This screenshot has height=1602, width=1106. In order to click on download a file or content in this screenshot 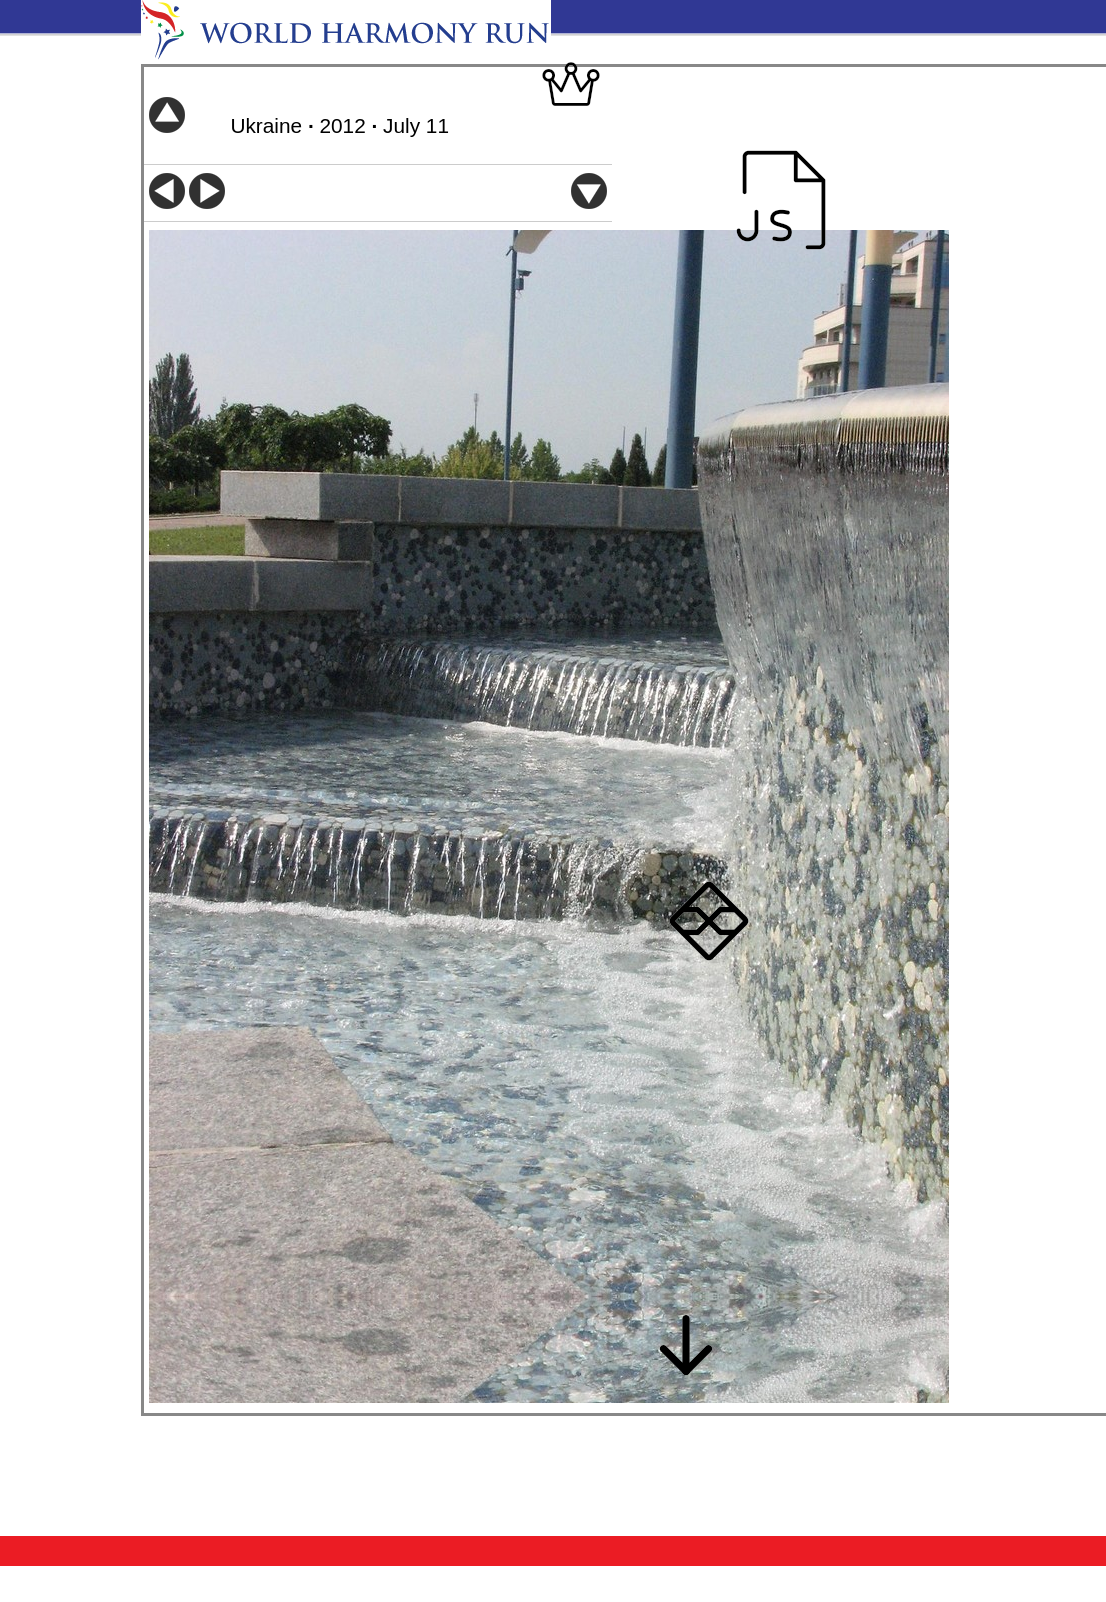, I will do `click(686, 1345)`.